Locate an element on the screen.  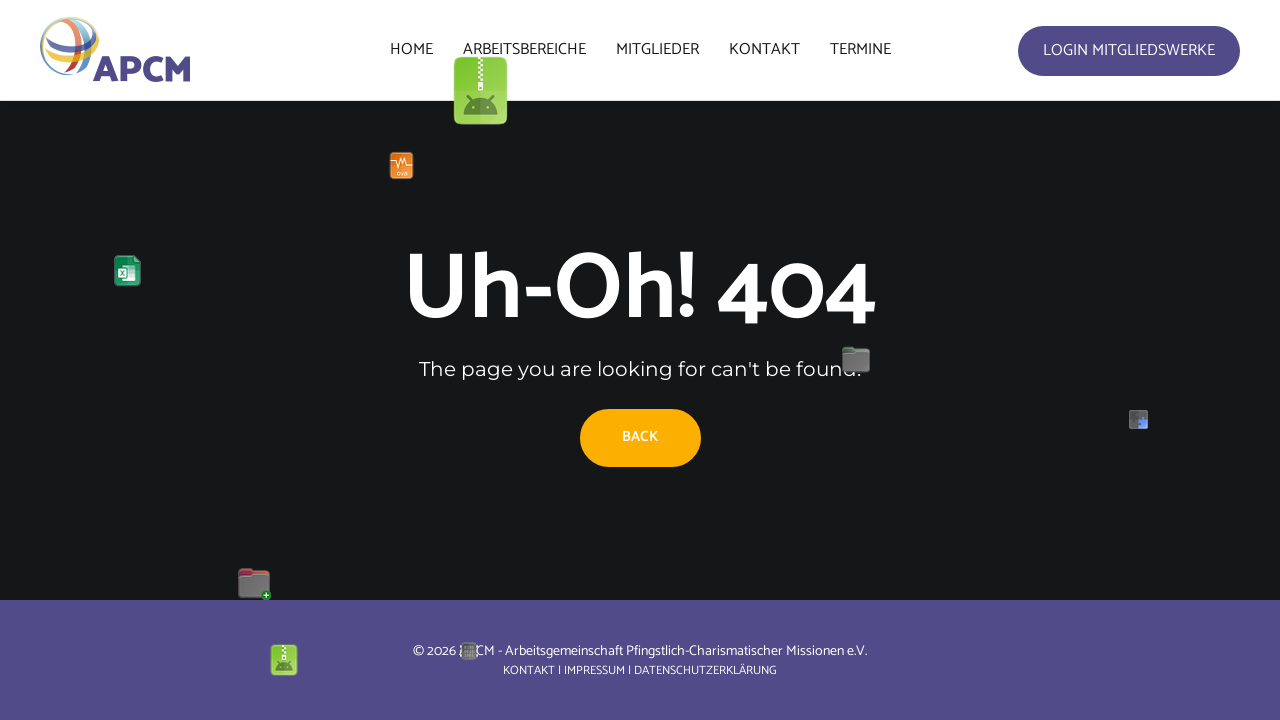
create a new folder is located at coordinates (254, 583).